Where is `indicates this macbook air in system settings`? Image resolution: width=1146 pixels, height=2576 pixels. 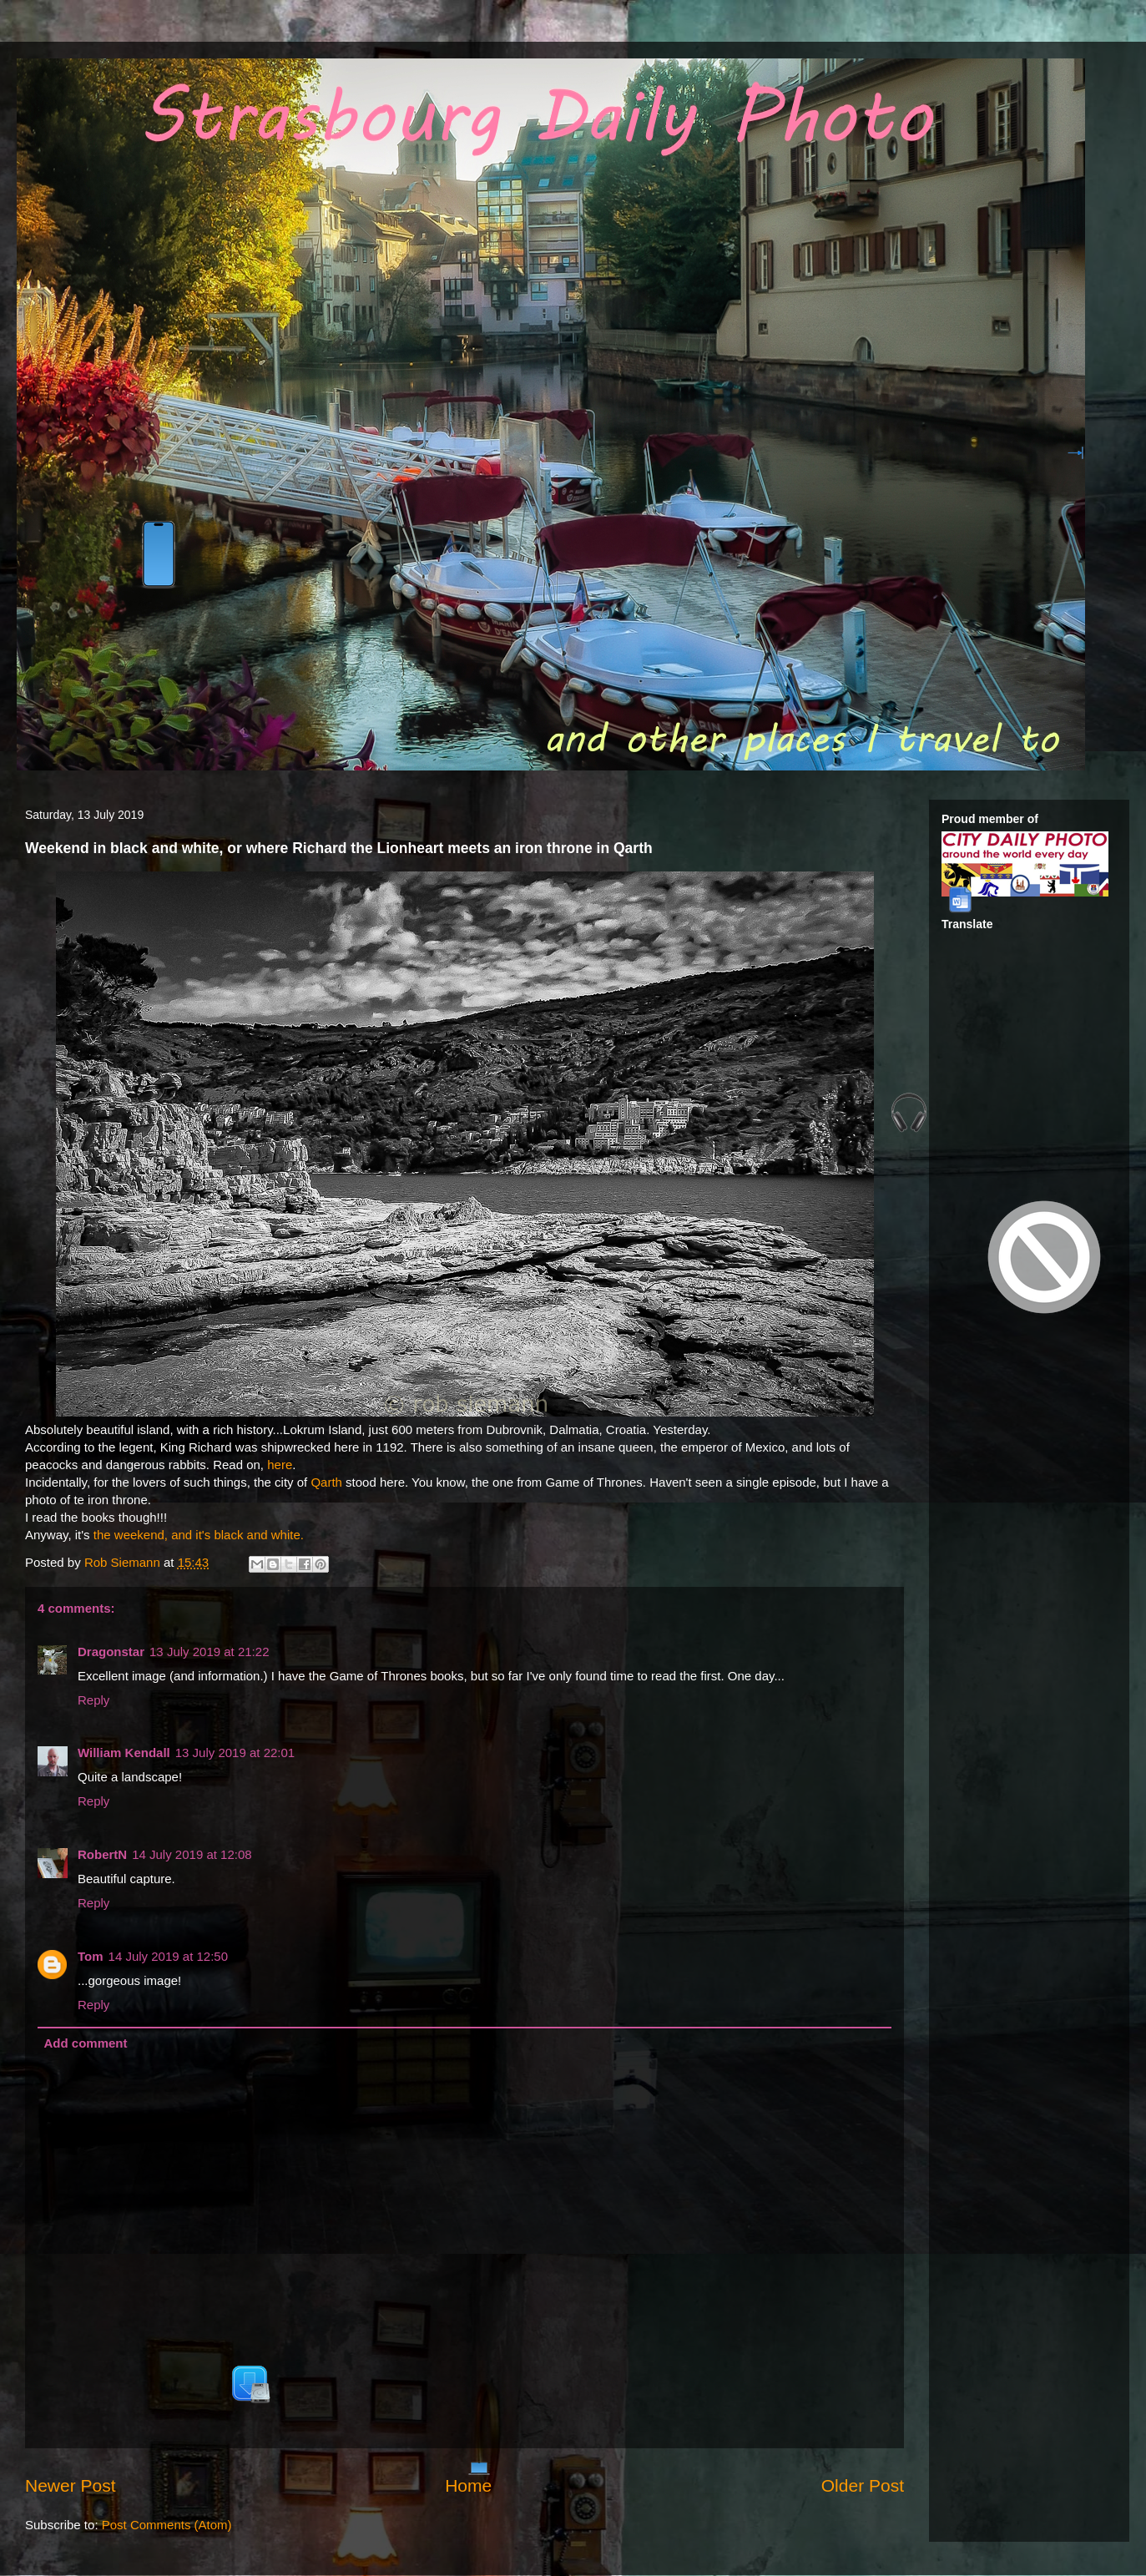 indicates this macbook air in system settings is located at coordinates (479, 2467).